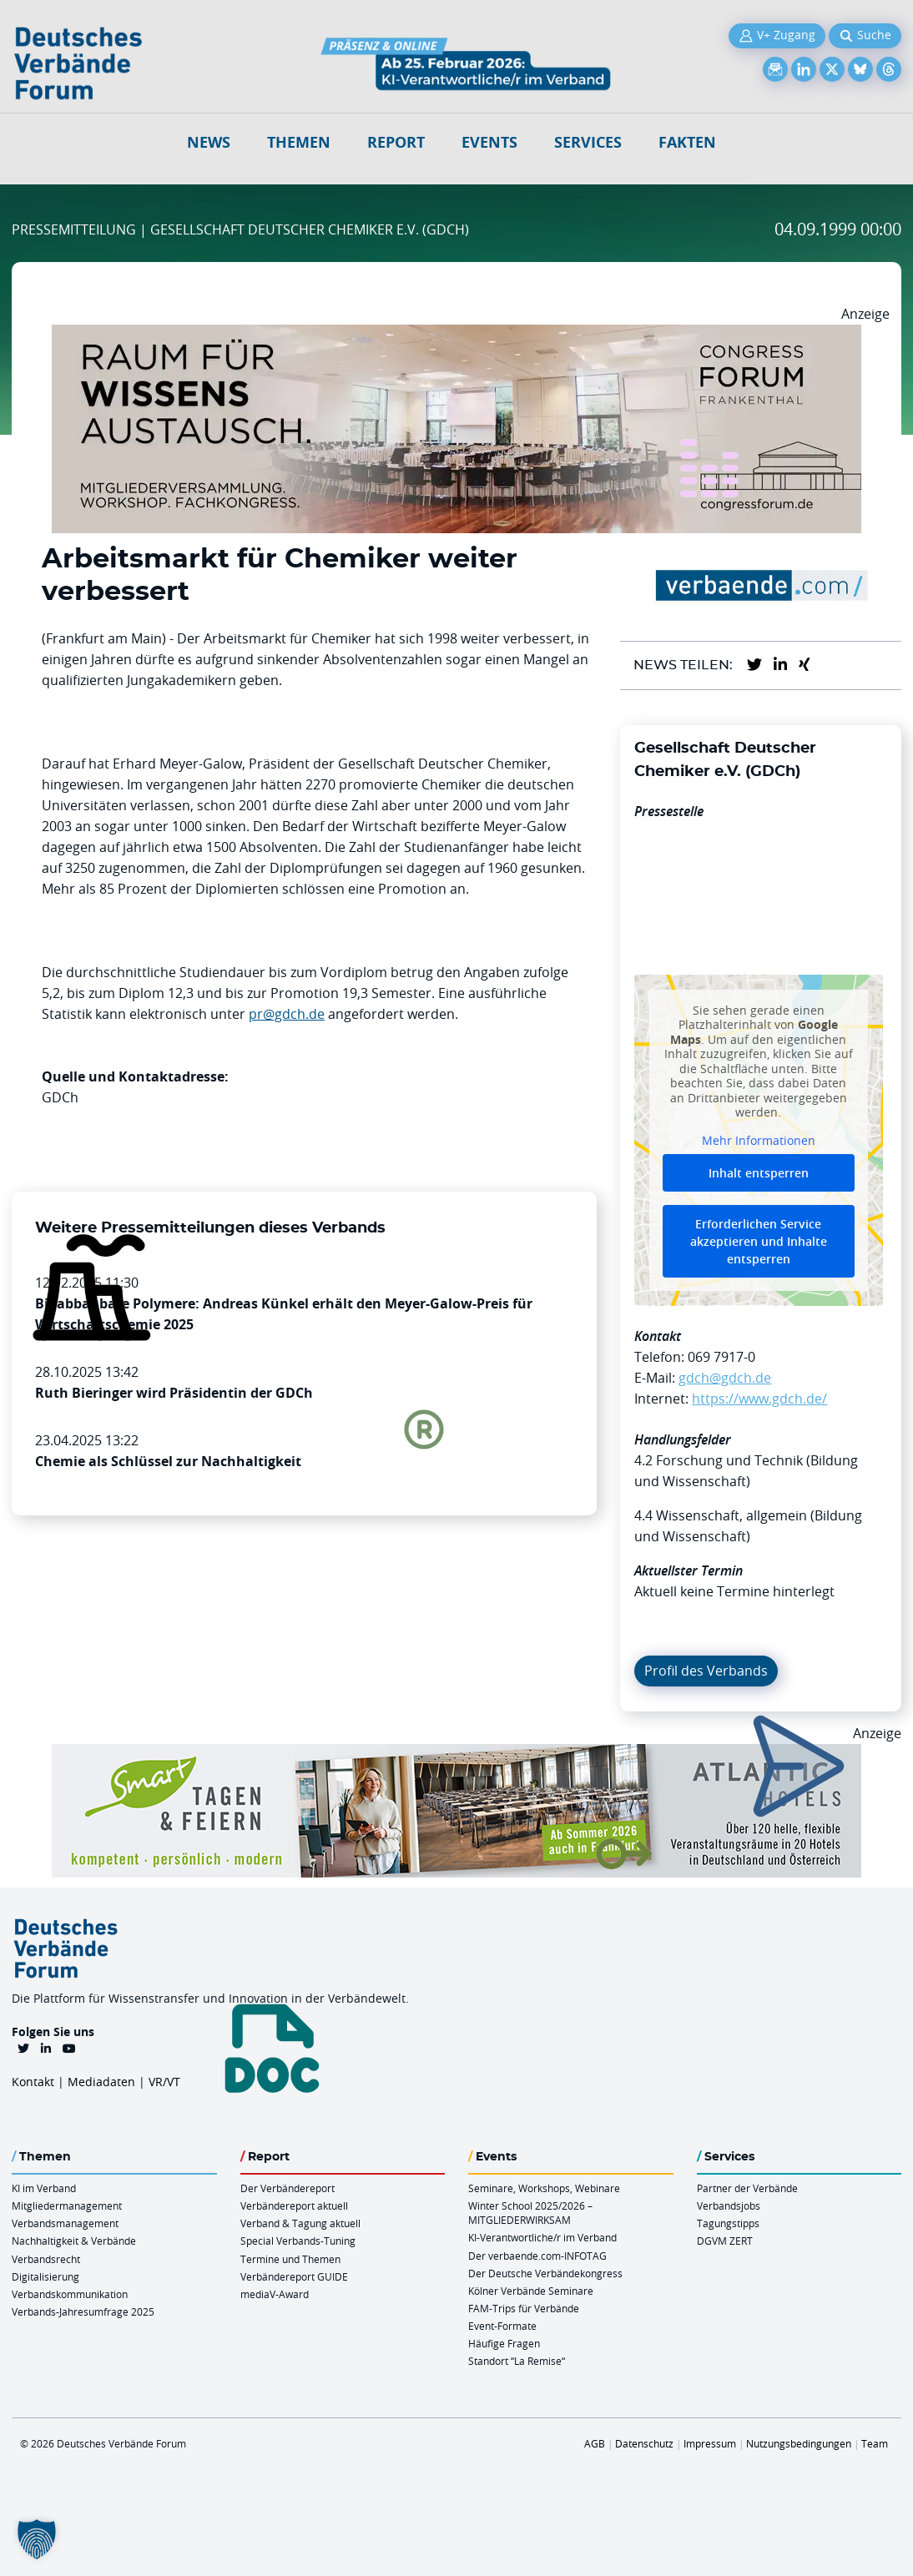  Describe the element at coordinates (273, 2052) in the screenshot. I see `open or view a document file` at that location.